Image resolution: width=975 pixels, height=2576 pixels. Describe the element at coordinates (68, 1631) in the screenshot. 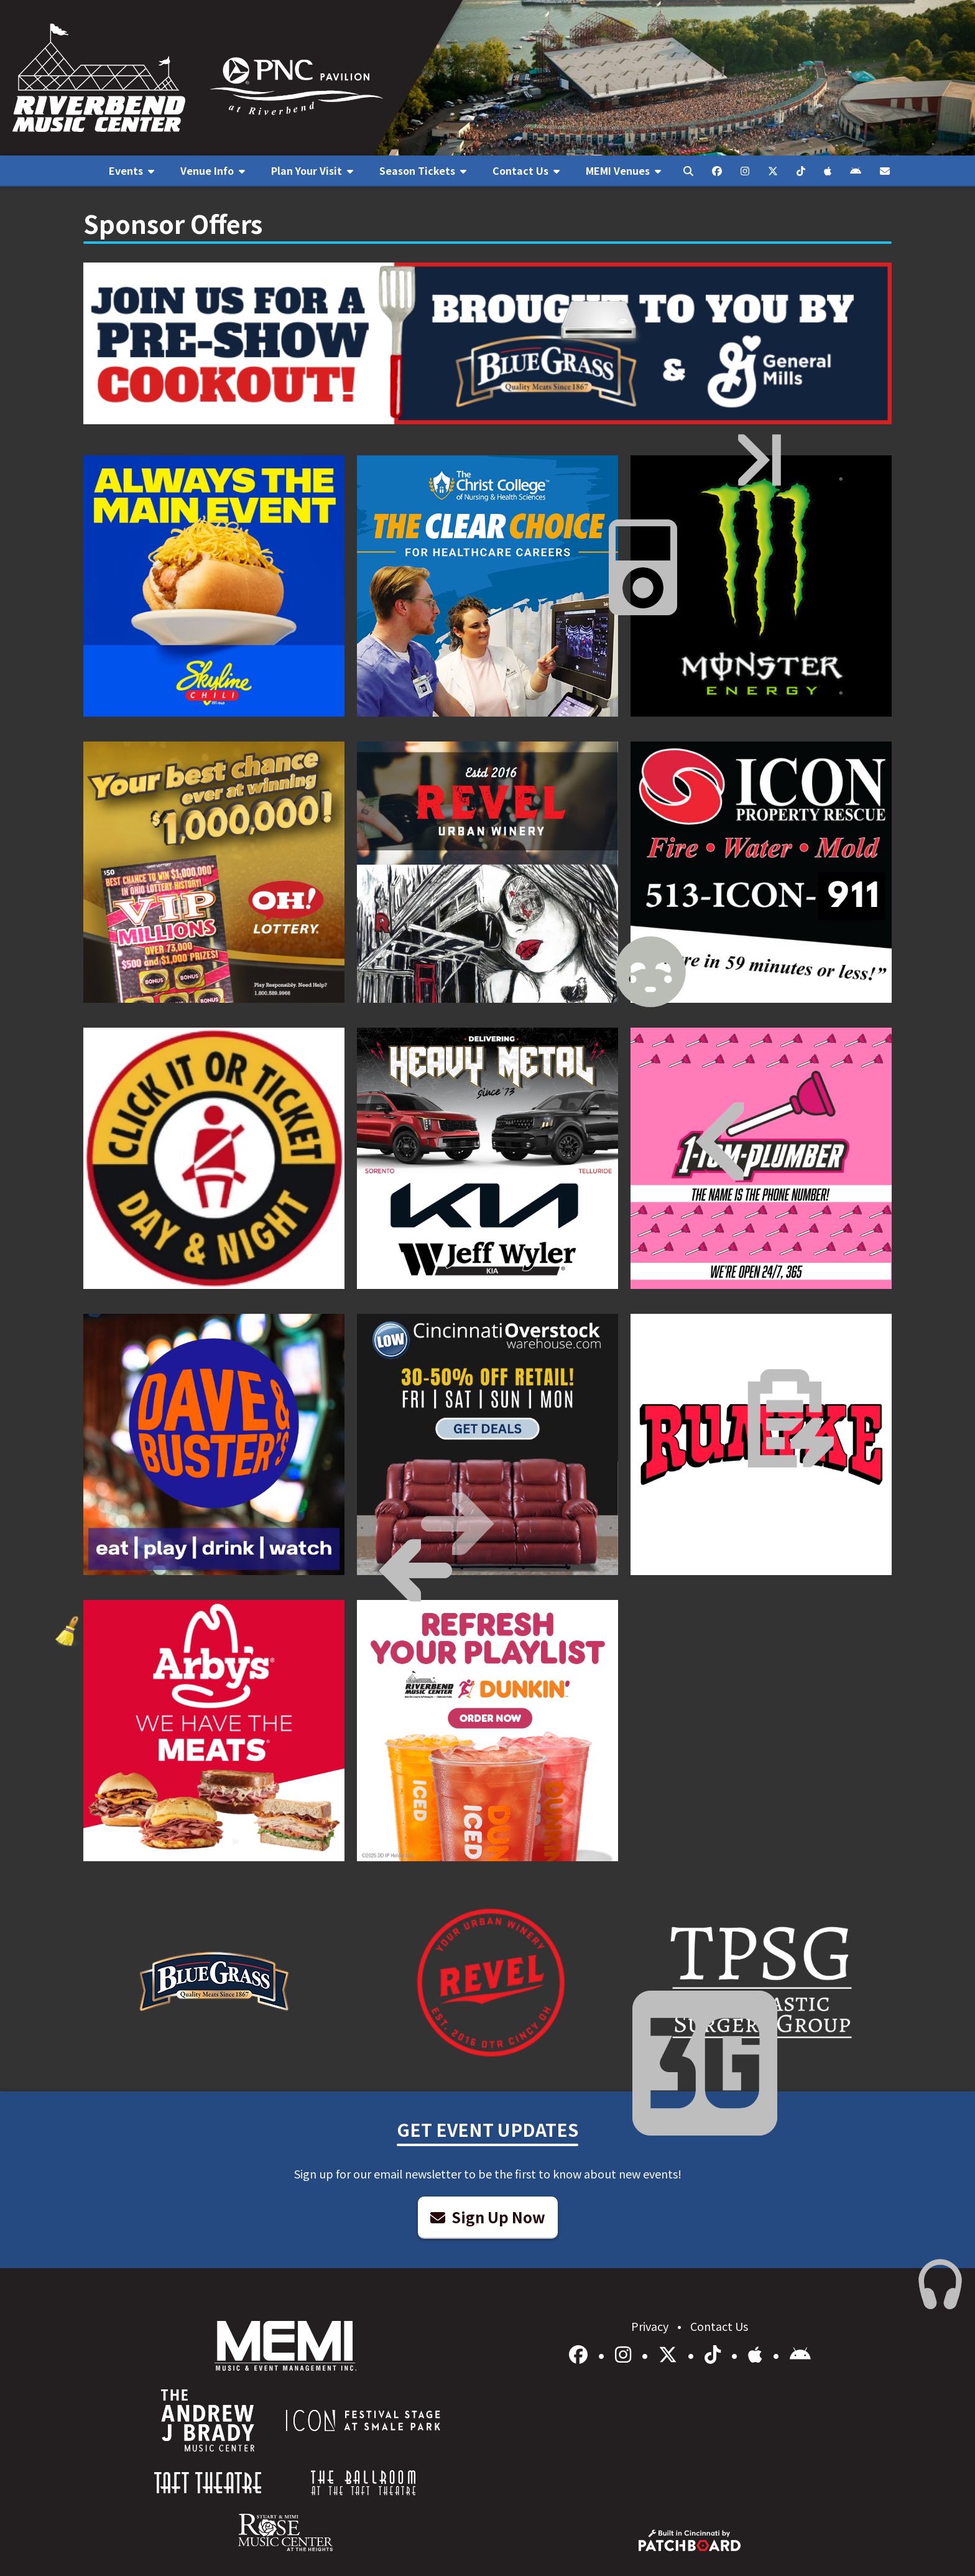

I see `clear all items or entries` at that location.